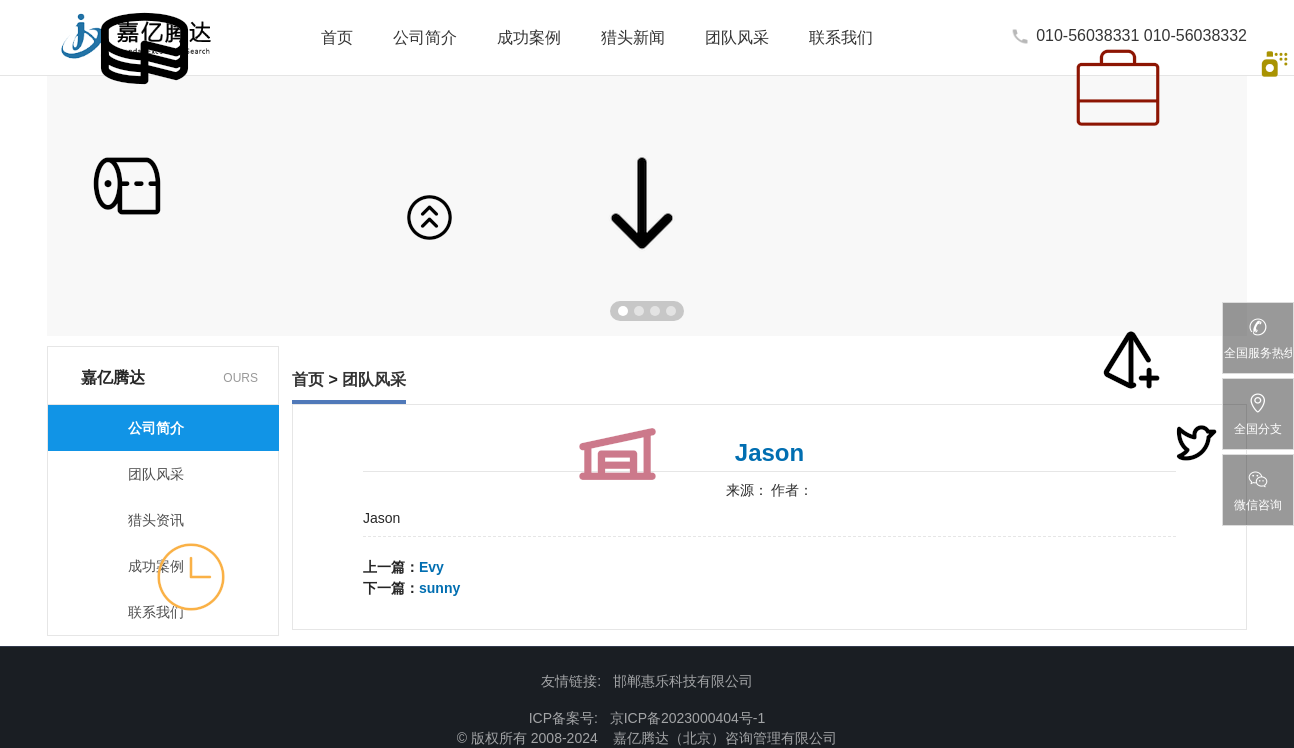 Image resolution: width=1294 pixels, height=748 pixels. Describe the element at coordinates (144, 48) in the screenshot. I see `CakePHP framework logo` at that location.